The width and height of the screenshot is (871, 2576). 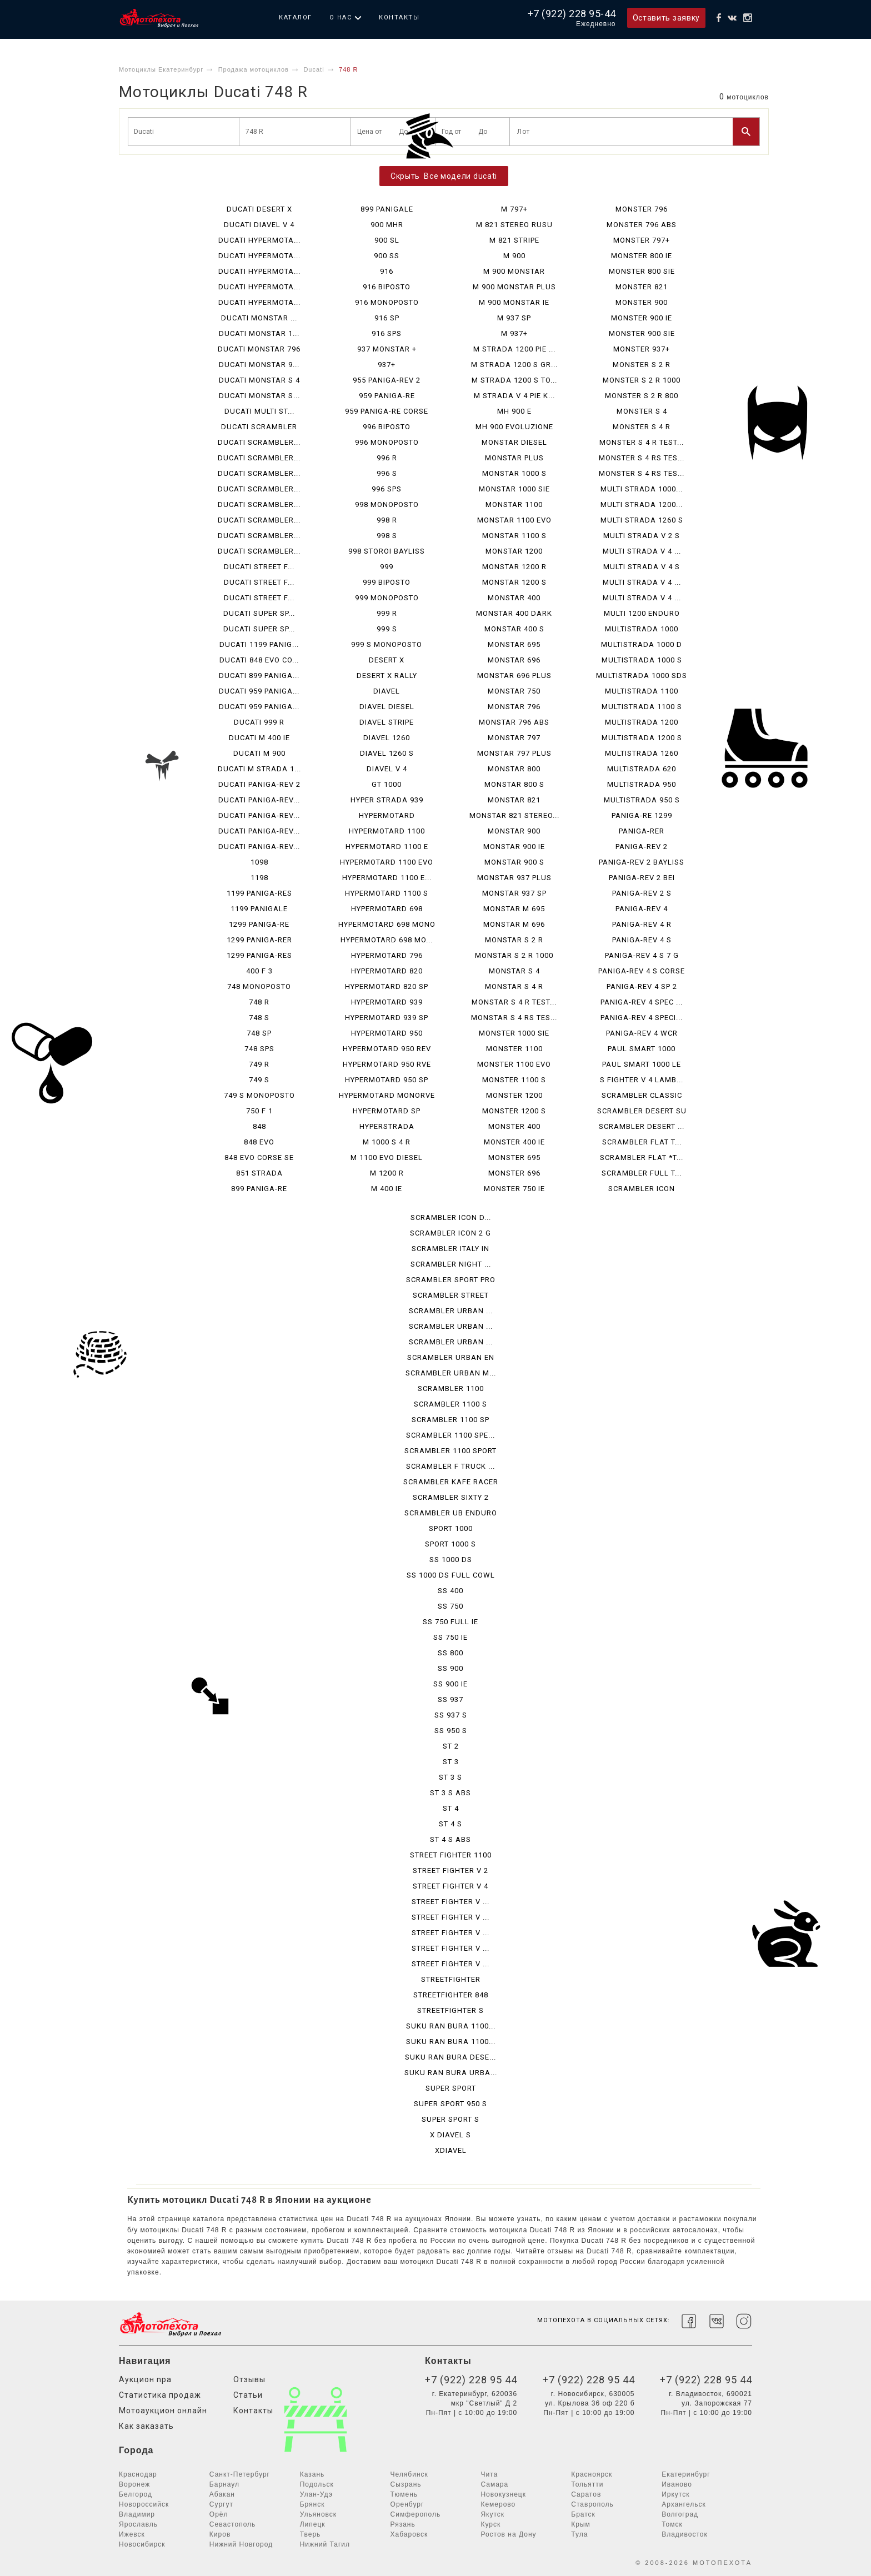 What do you see at coordinates (162, 766) in the screenshot?
I see `activate a life-drain or vampiric ability` at bounding box center [162, 766].